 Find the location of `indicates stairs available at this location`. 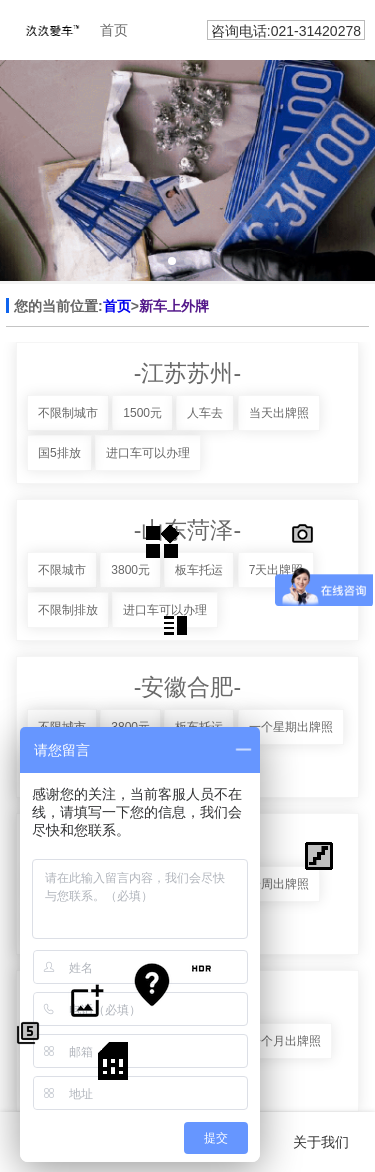

indicates stairs available at this location is located at coordinates (319, 856).